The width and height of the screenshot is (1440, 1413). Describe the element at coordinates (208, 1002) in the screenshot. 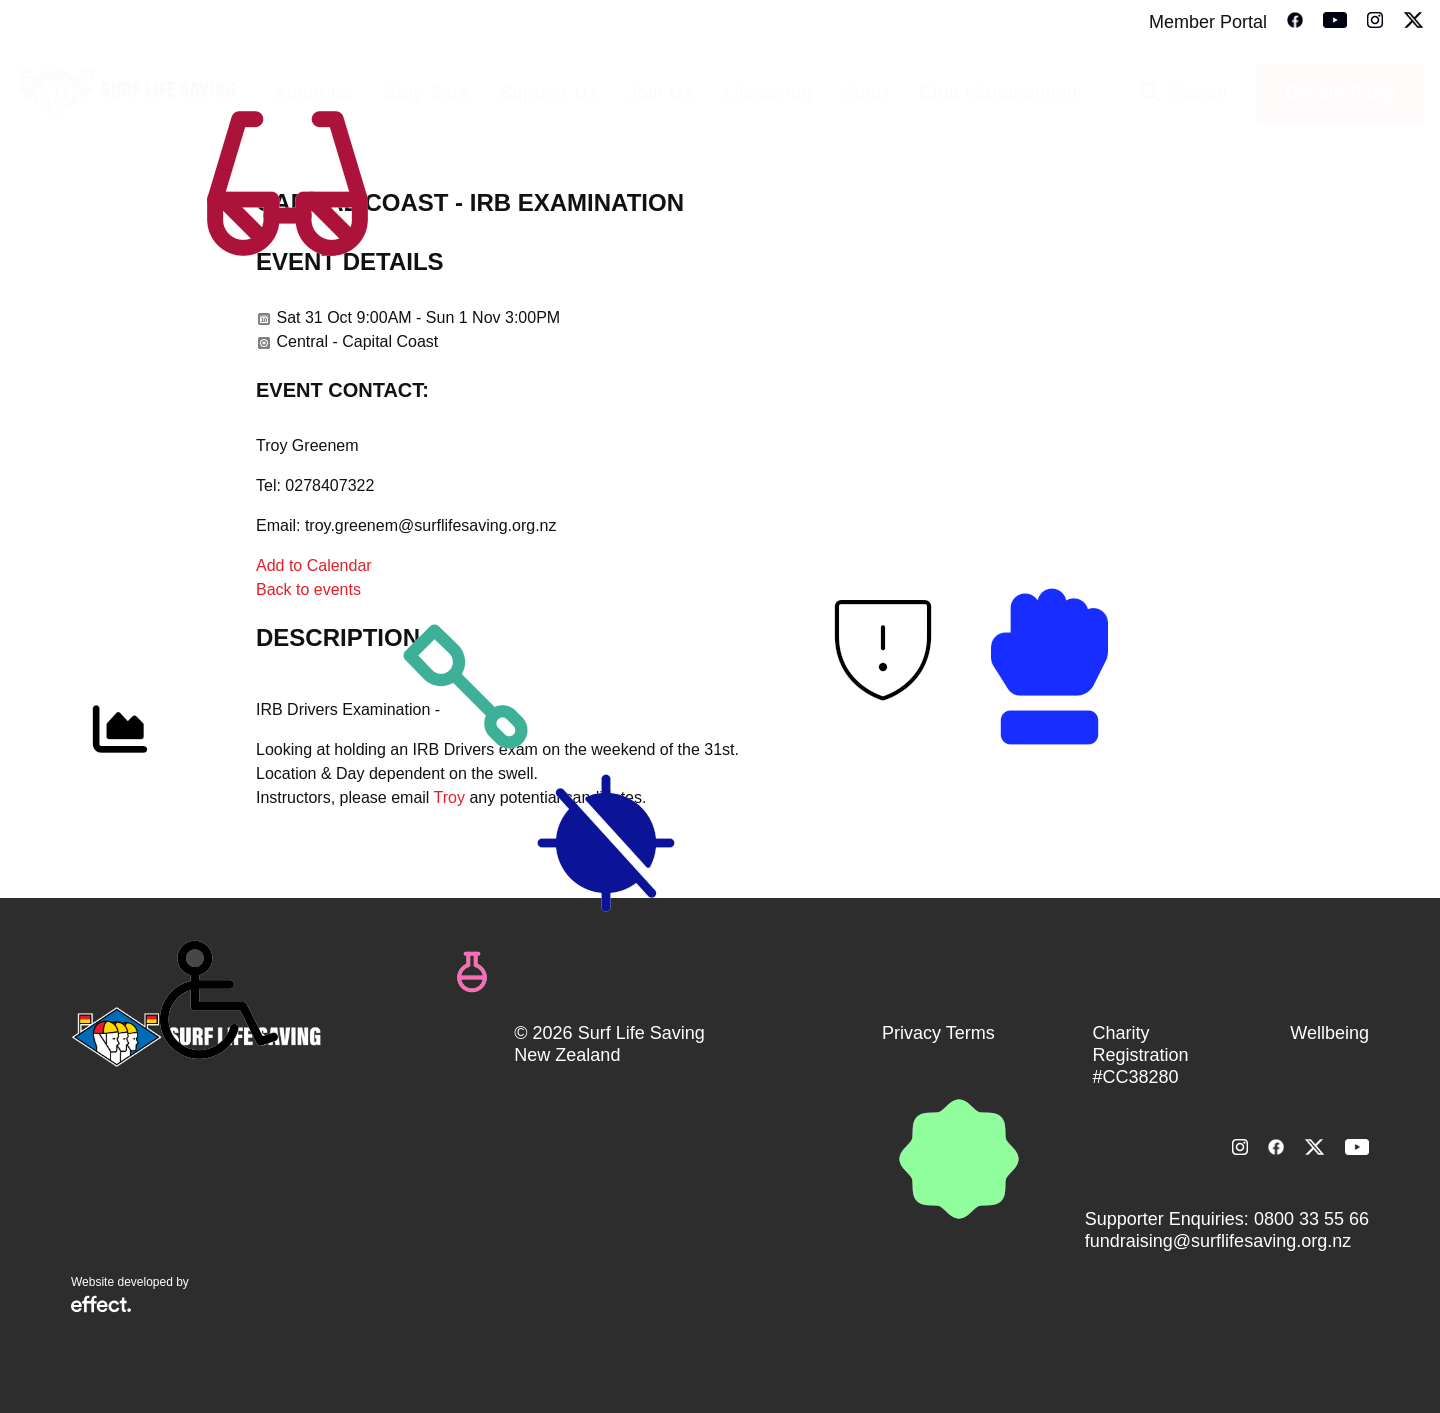

I see `indicates wheelchair accessibility available` at that location.